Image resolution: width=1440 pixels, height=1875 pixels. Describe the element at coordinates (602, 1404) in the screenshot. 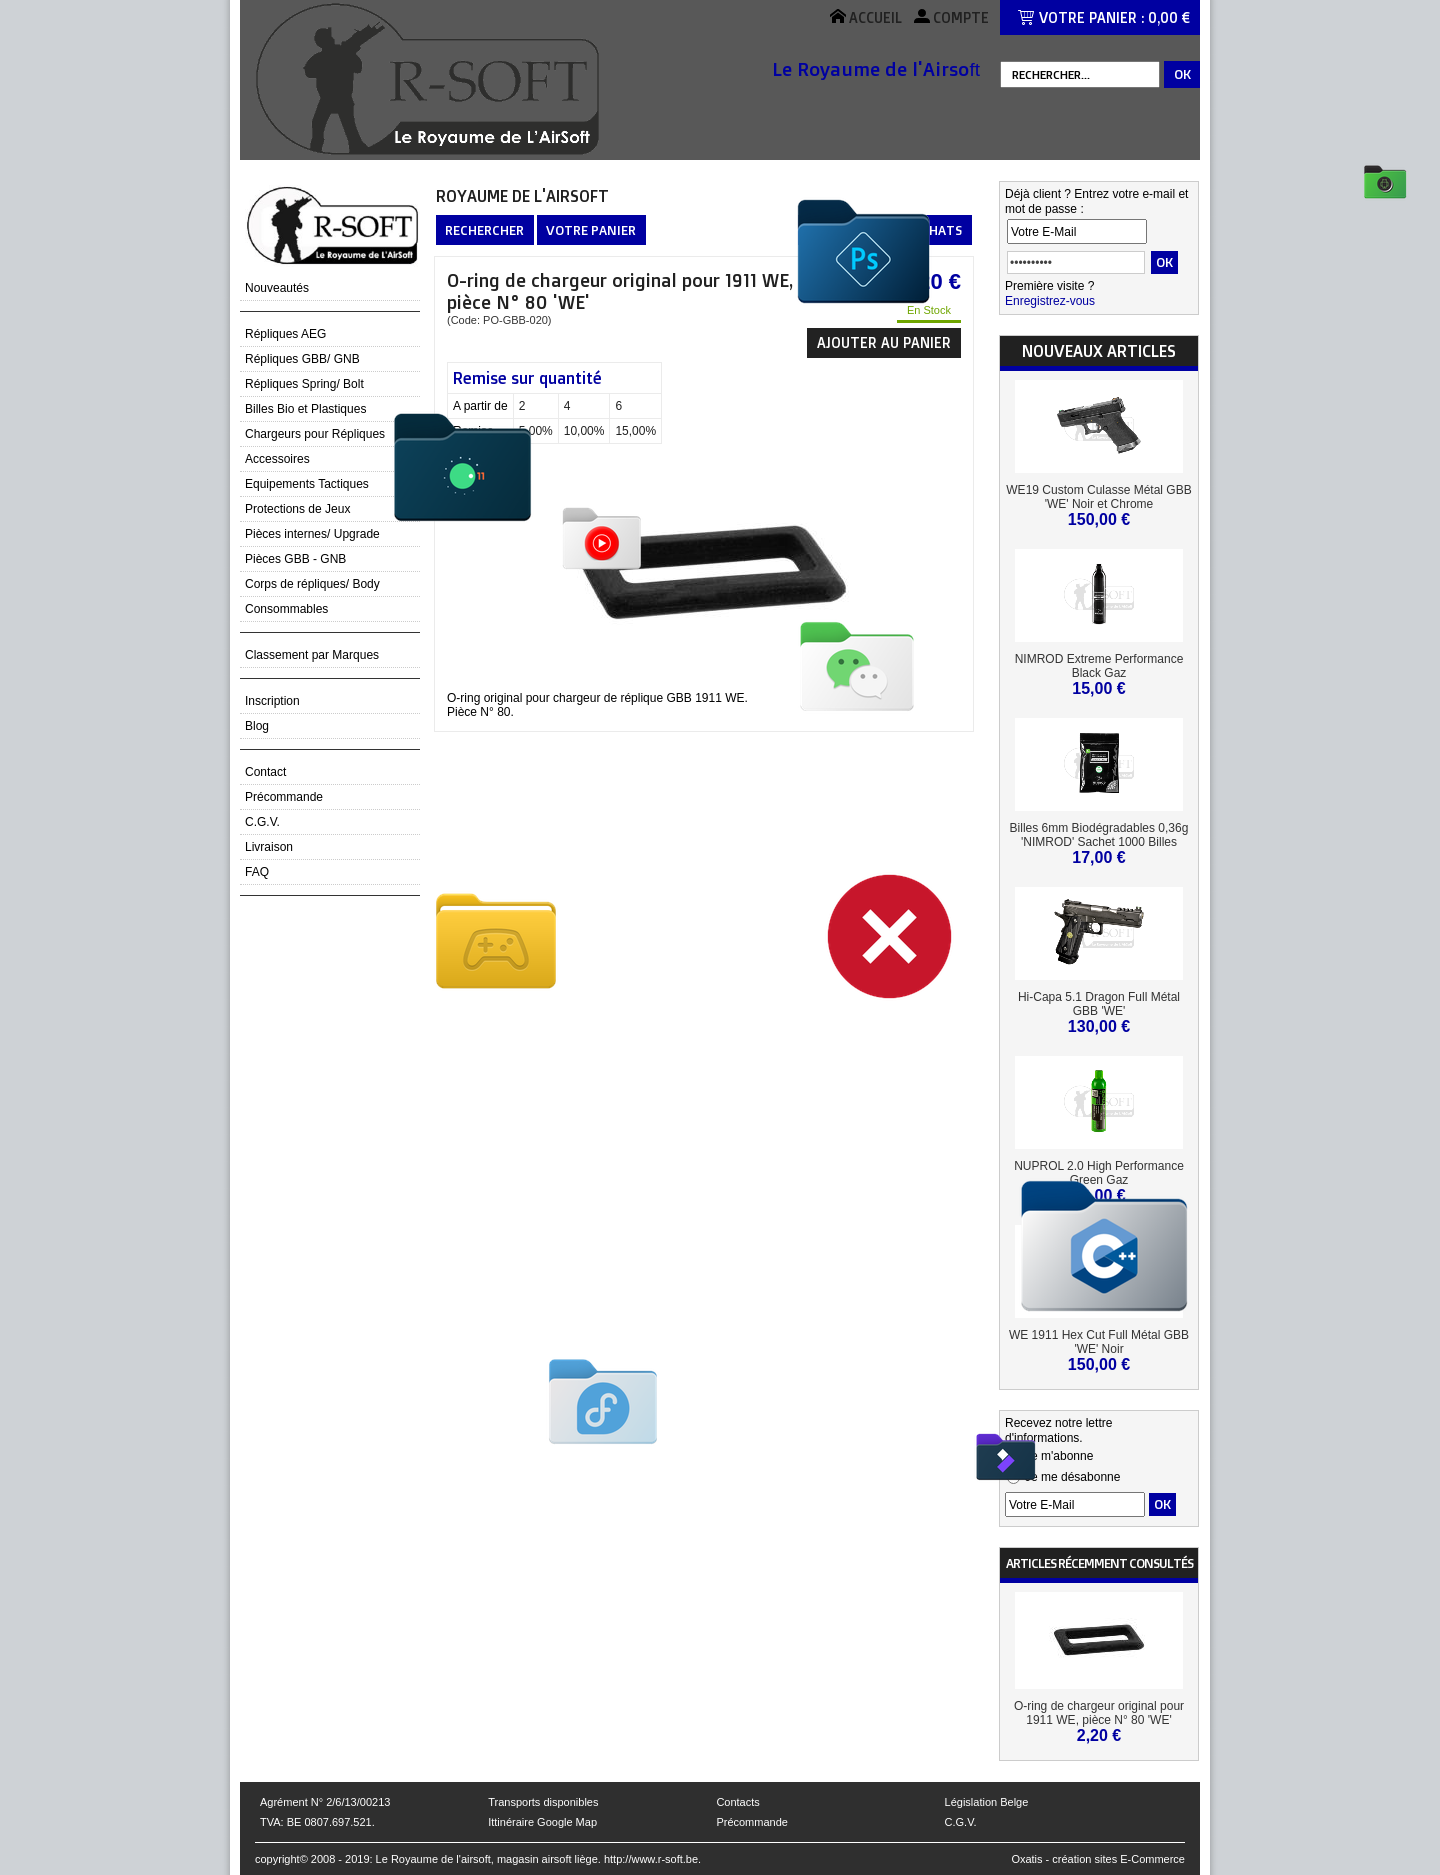

I see `folder containing fedora linux system files` at that location.